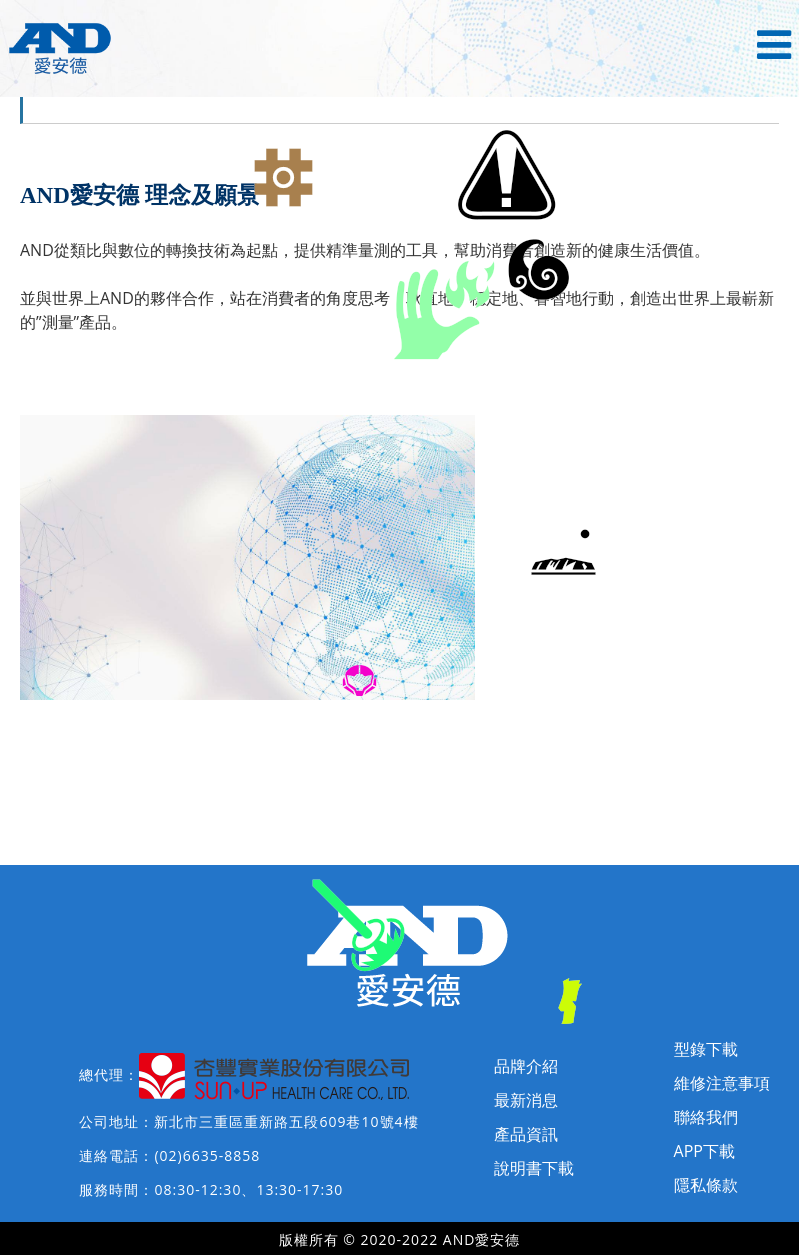 The height and width of the screenshot is (1255, 799). Describe the element at coordinates (563, 555) in the screenshot. I see `uluru landmark or australian destination` at that location.